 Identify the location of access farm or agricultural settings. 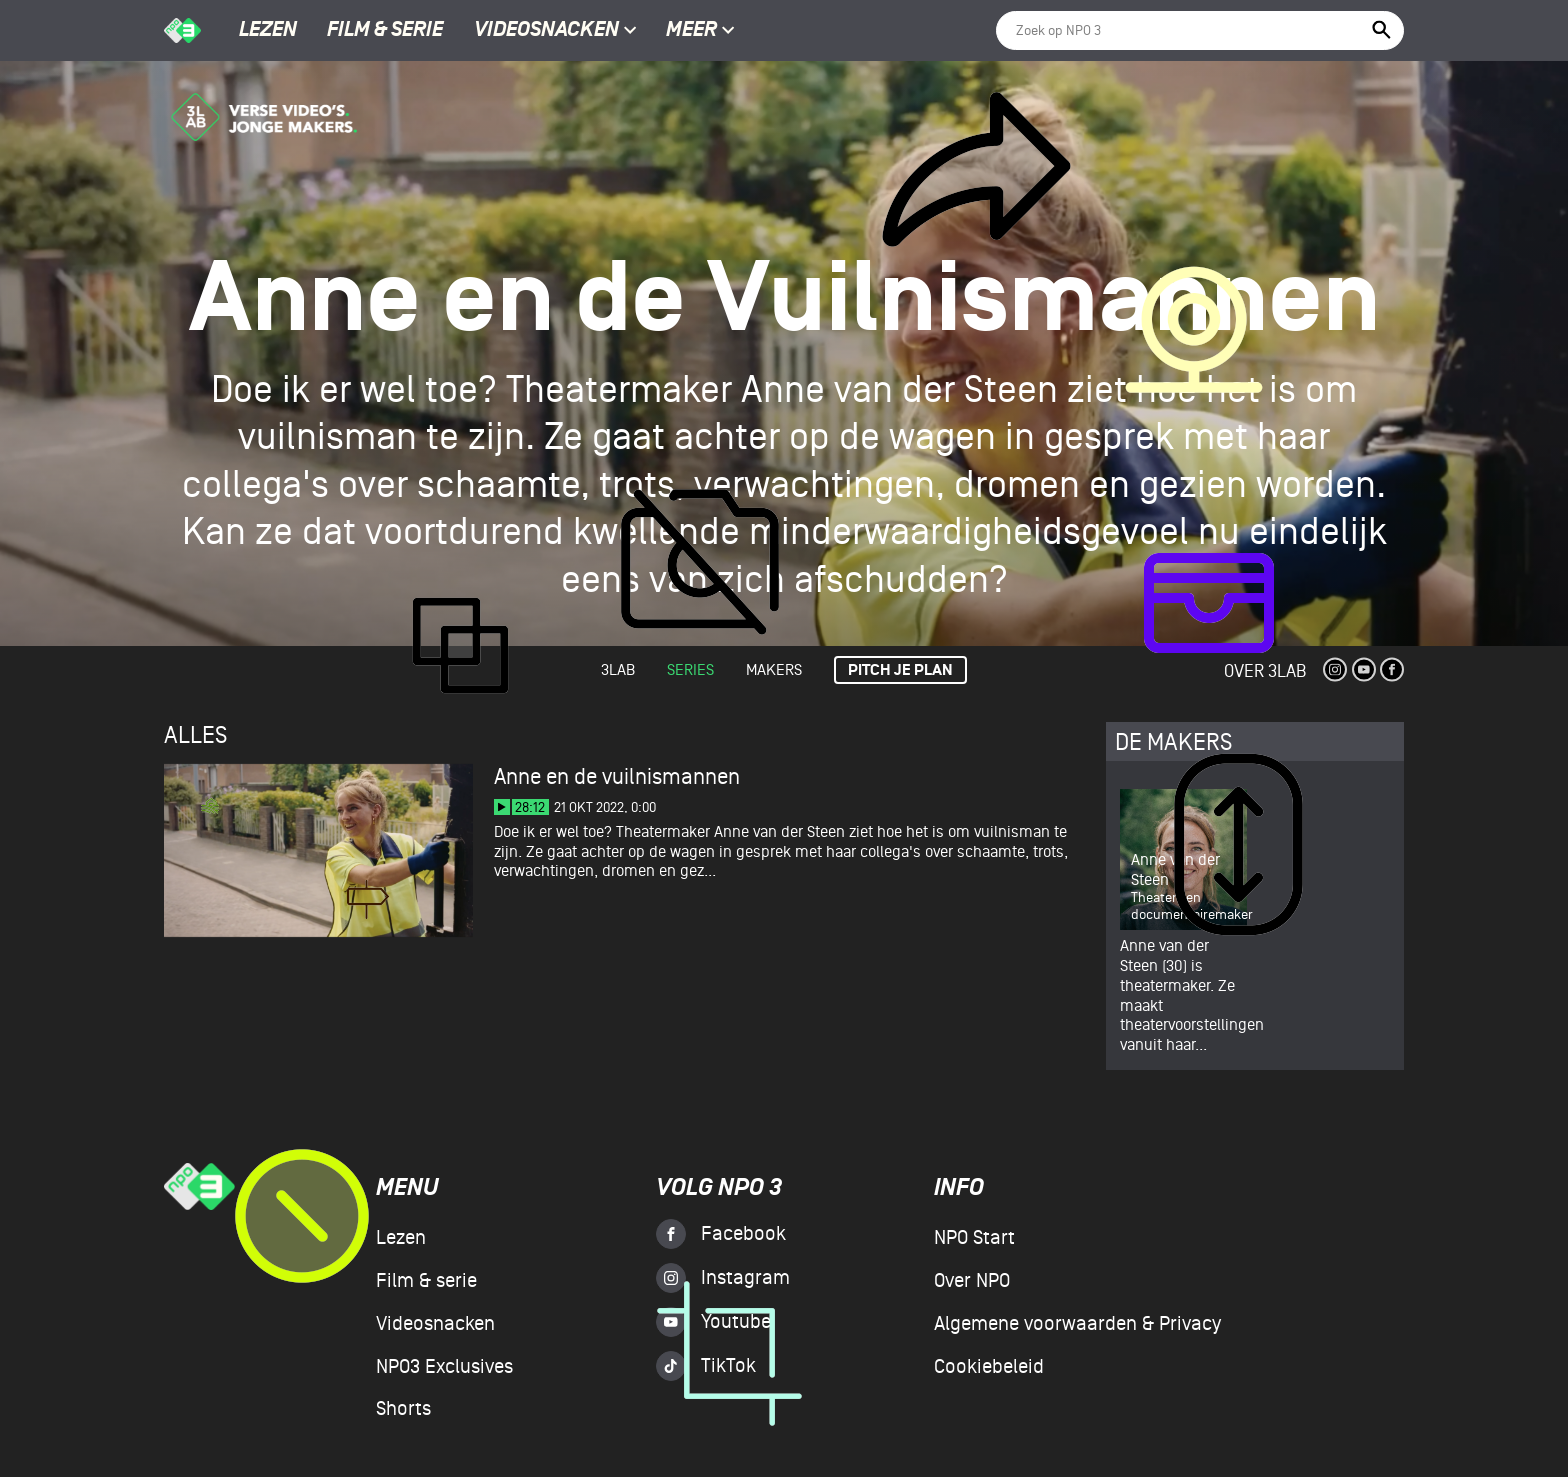
(210, 806).